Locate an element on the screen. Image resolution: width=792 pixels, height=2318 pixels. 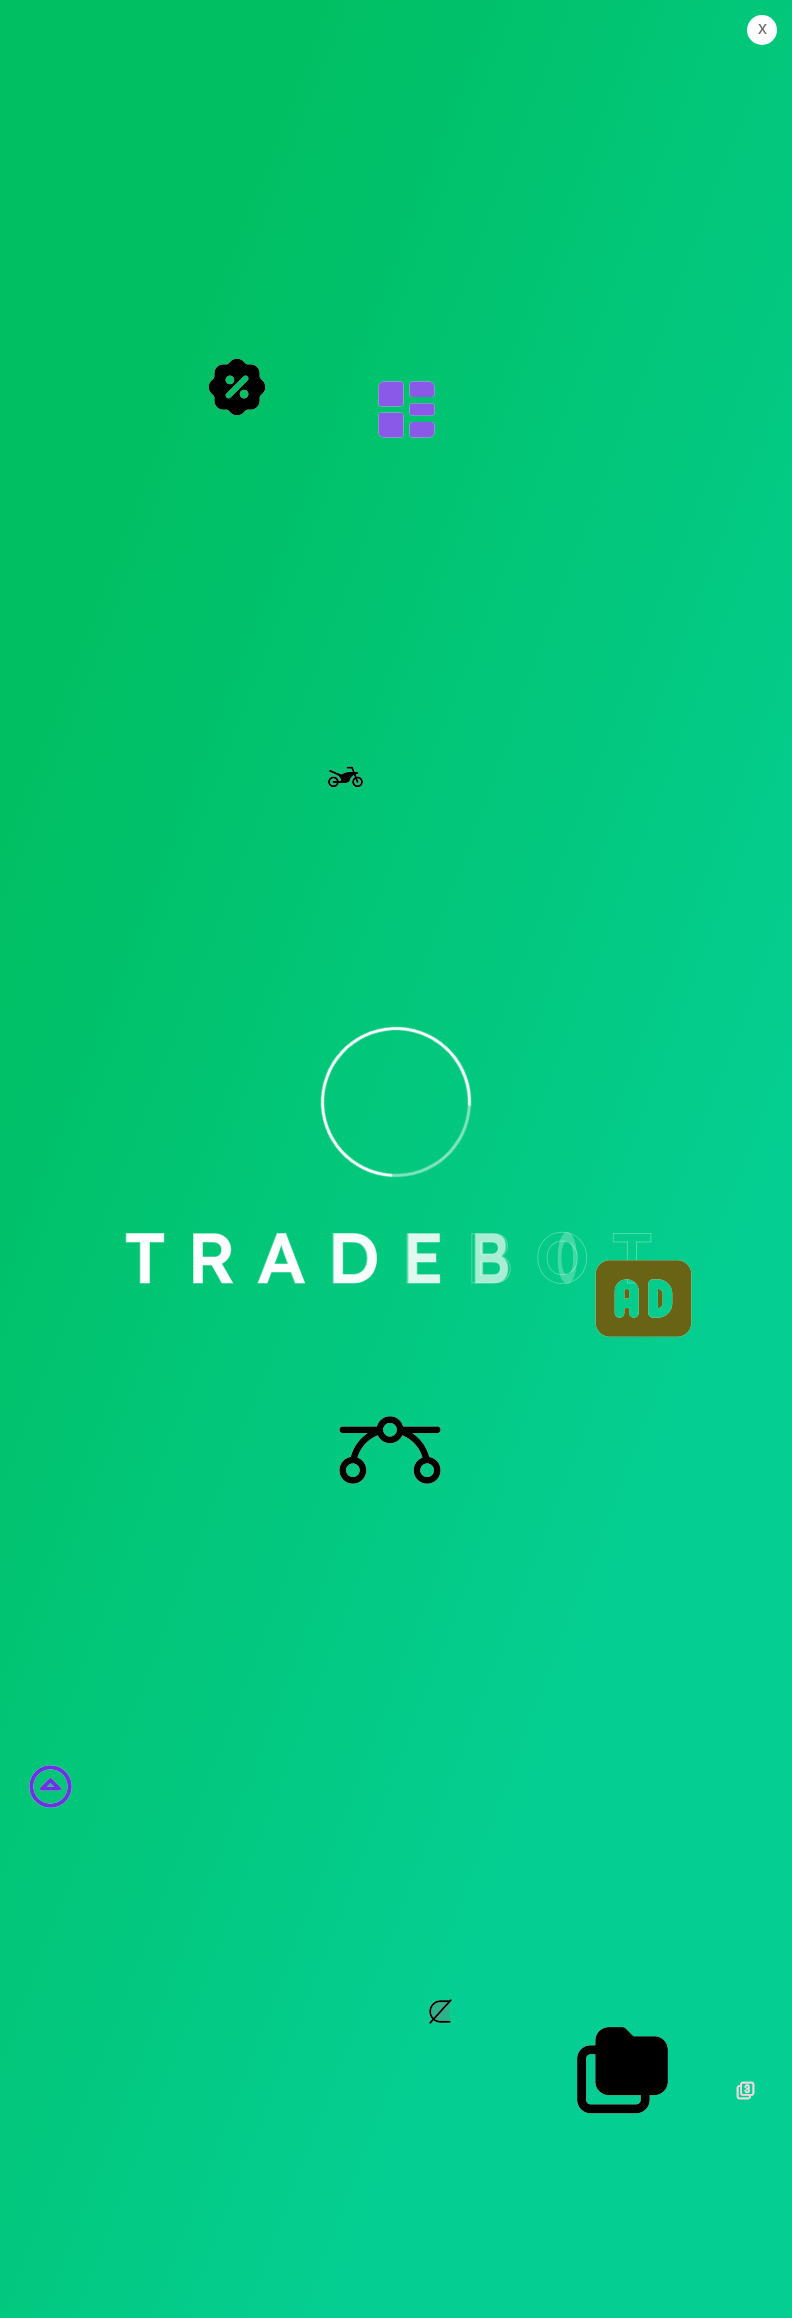
indicates a set is not a subset of another in mathematical notation is located at coordinates (440, 2011).